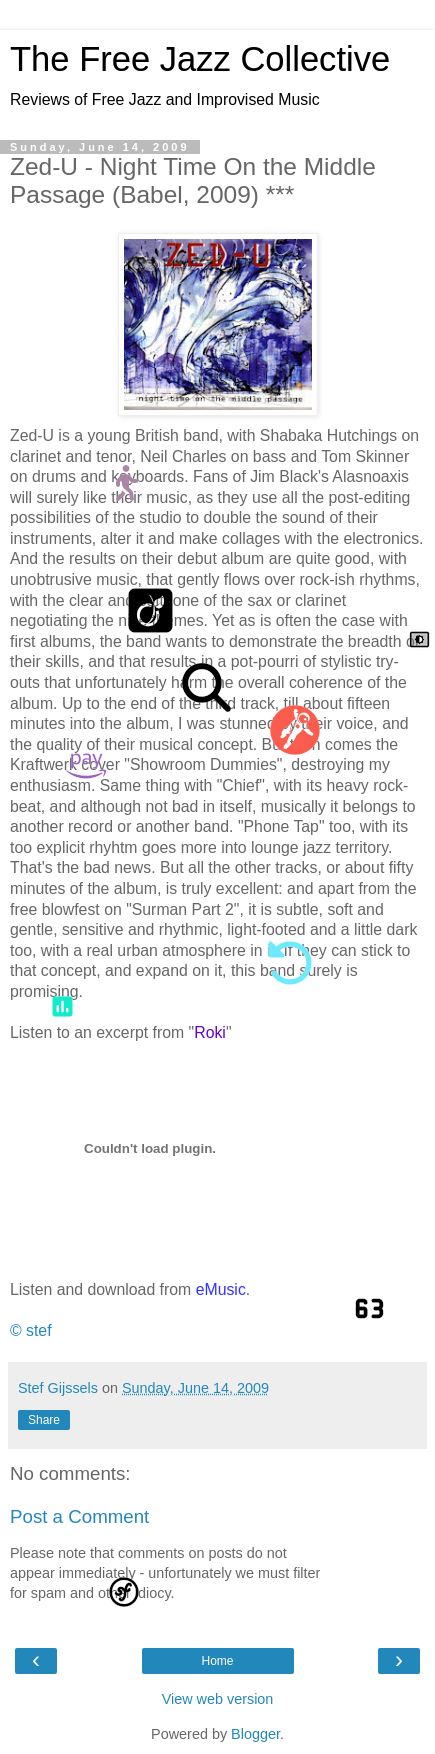 This screenshot has height=1754, width=435. I want to click on displays the number 63 as a label or identifier, so click(369, 1308).